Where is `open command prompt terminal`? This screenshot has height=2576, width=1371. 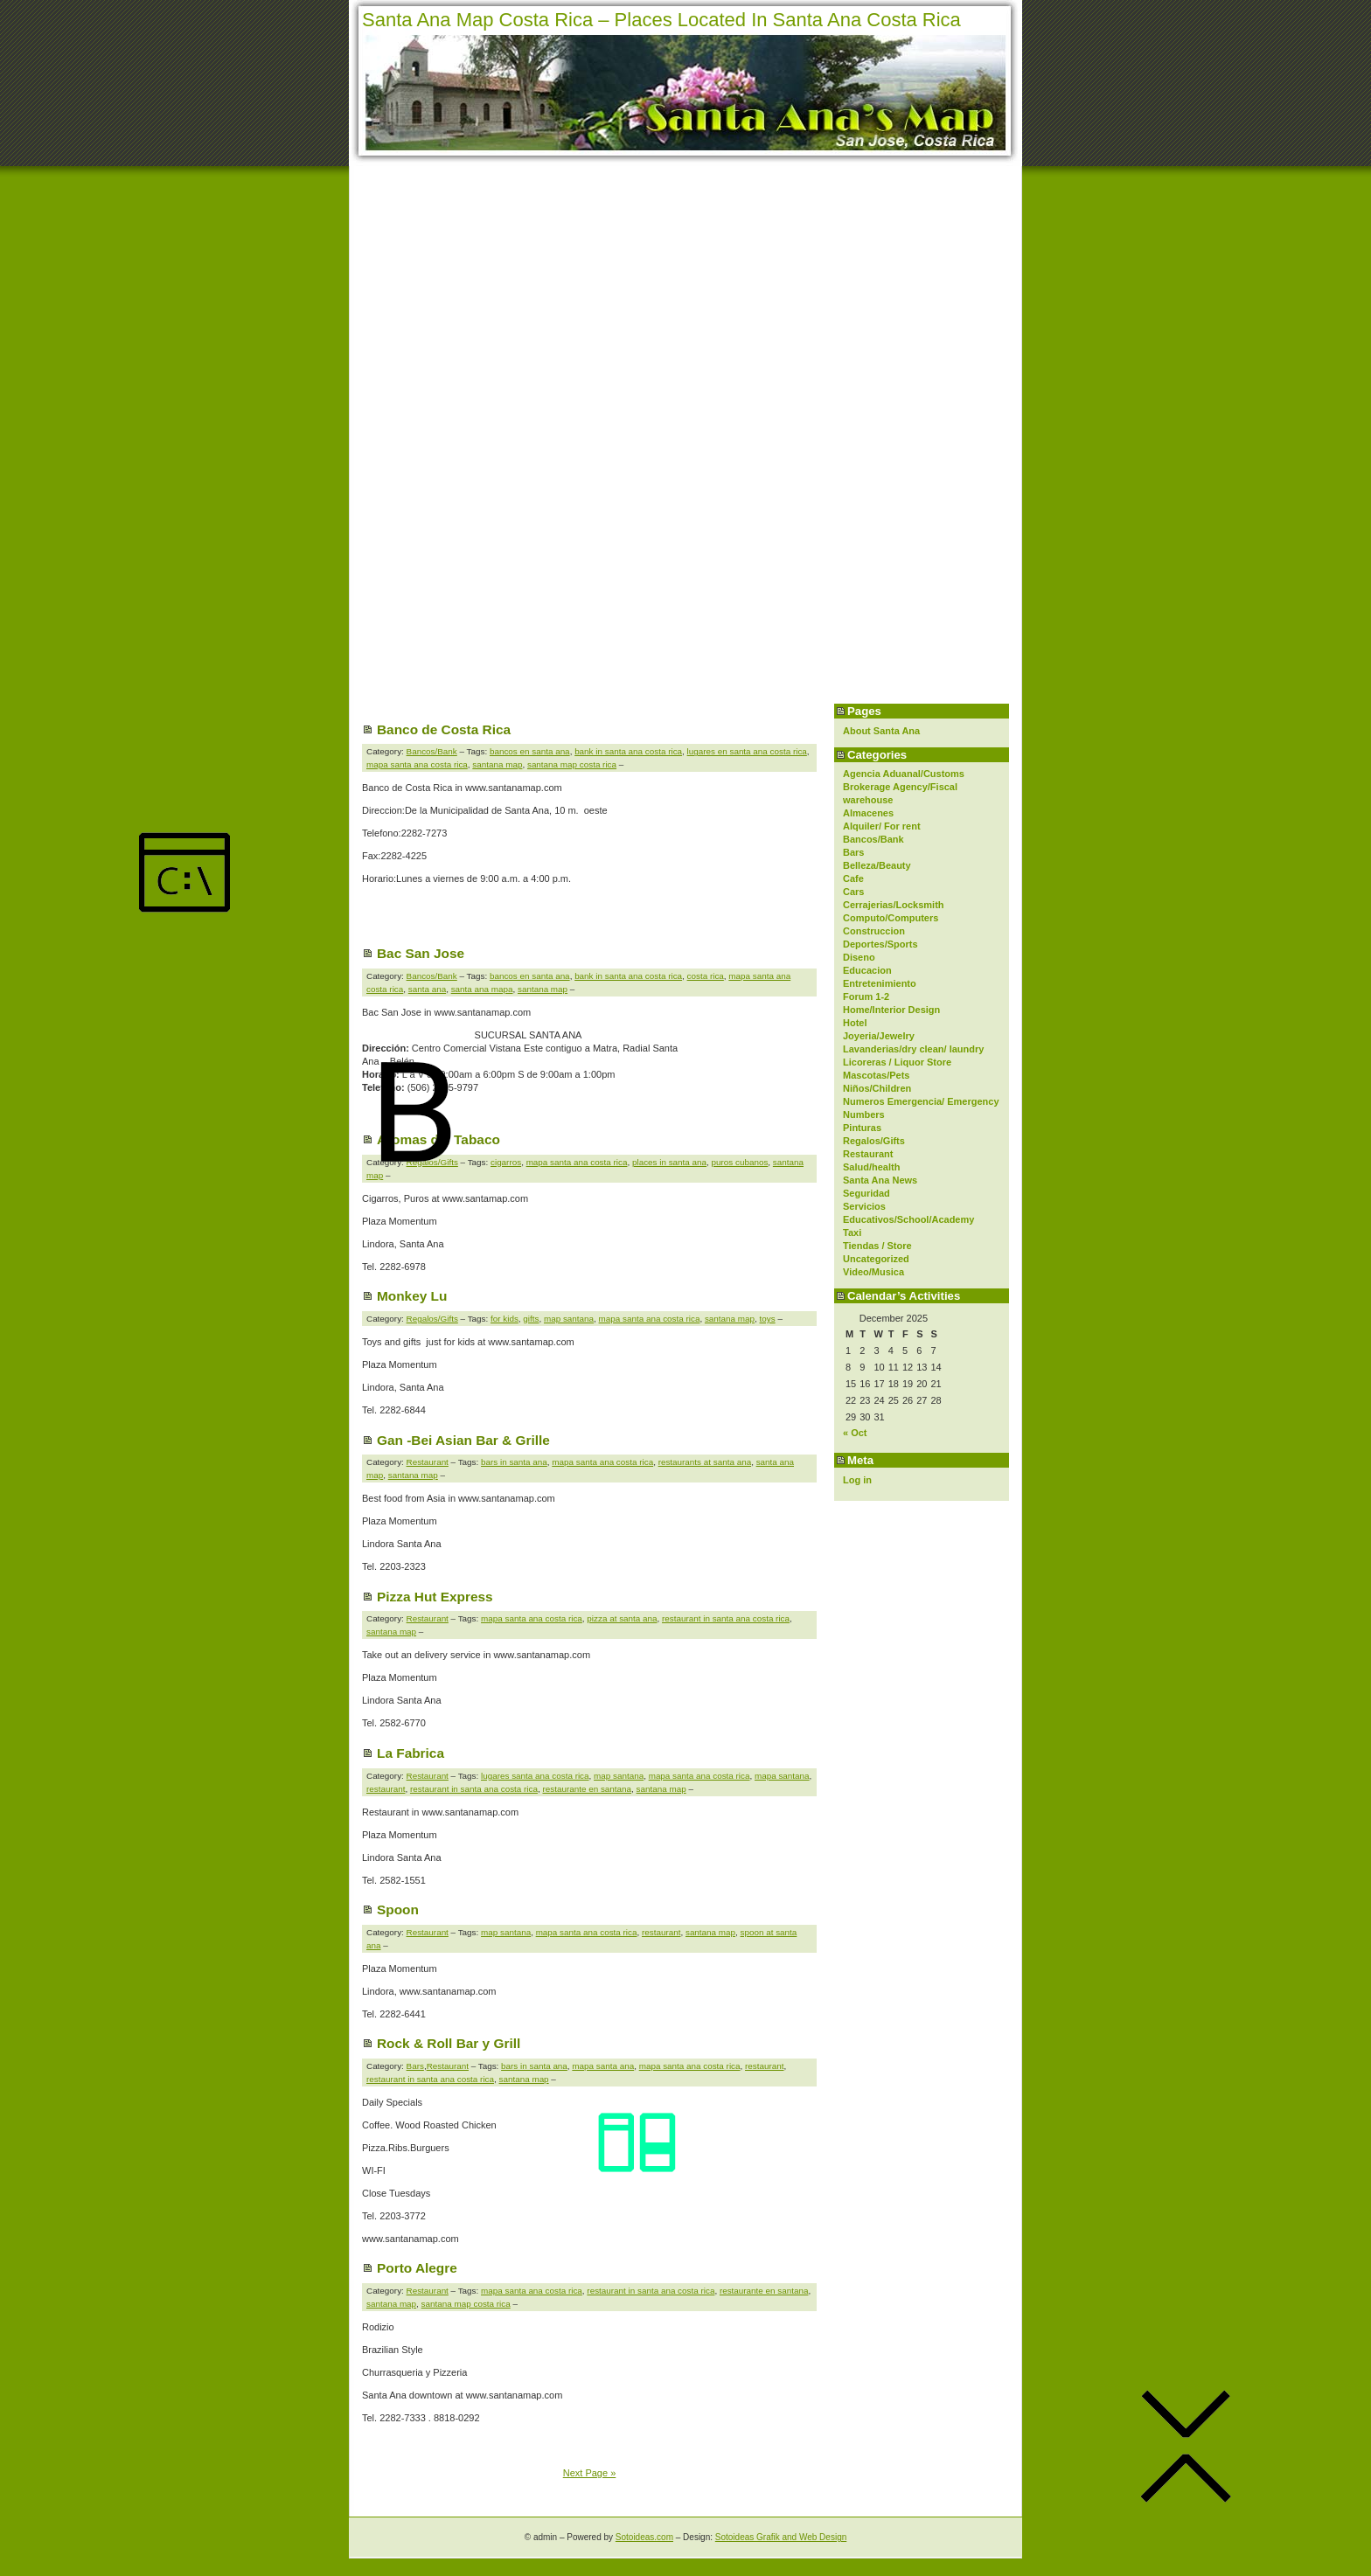 open command prompt terminal is located at coordinates (184, 872).